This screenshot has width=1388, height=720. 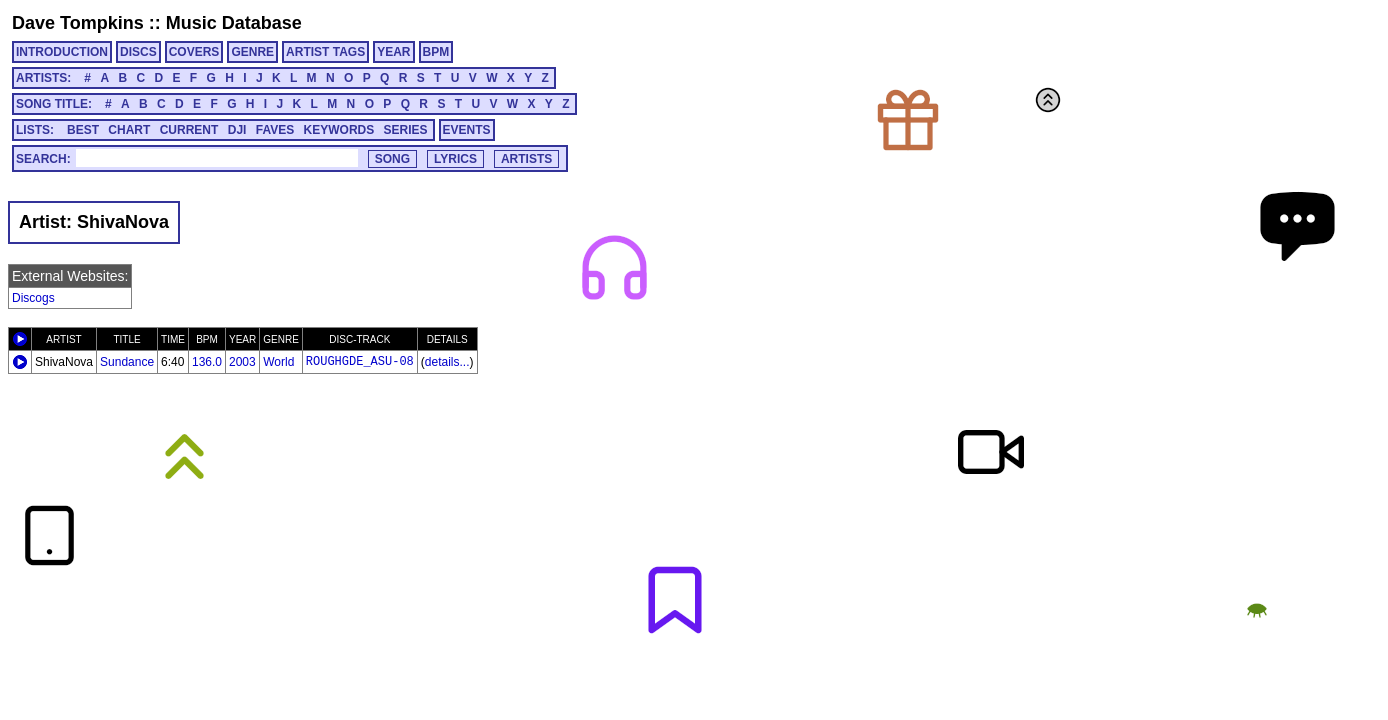 What do you see at coordinates (1257, 611) in the screenshot?
I see `hide password or sensitive content` at bounding box center [1257, 611].